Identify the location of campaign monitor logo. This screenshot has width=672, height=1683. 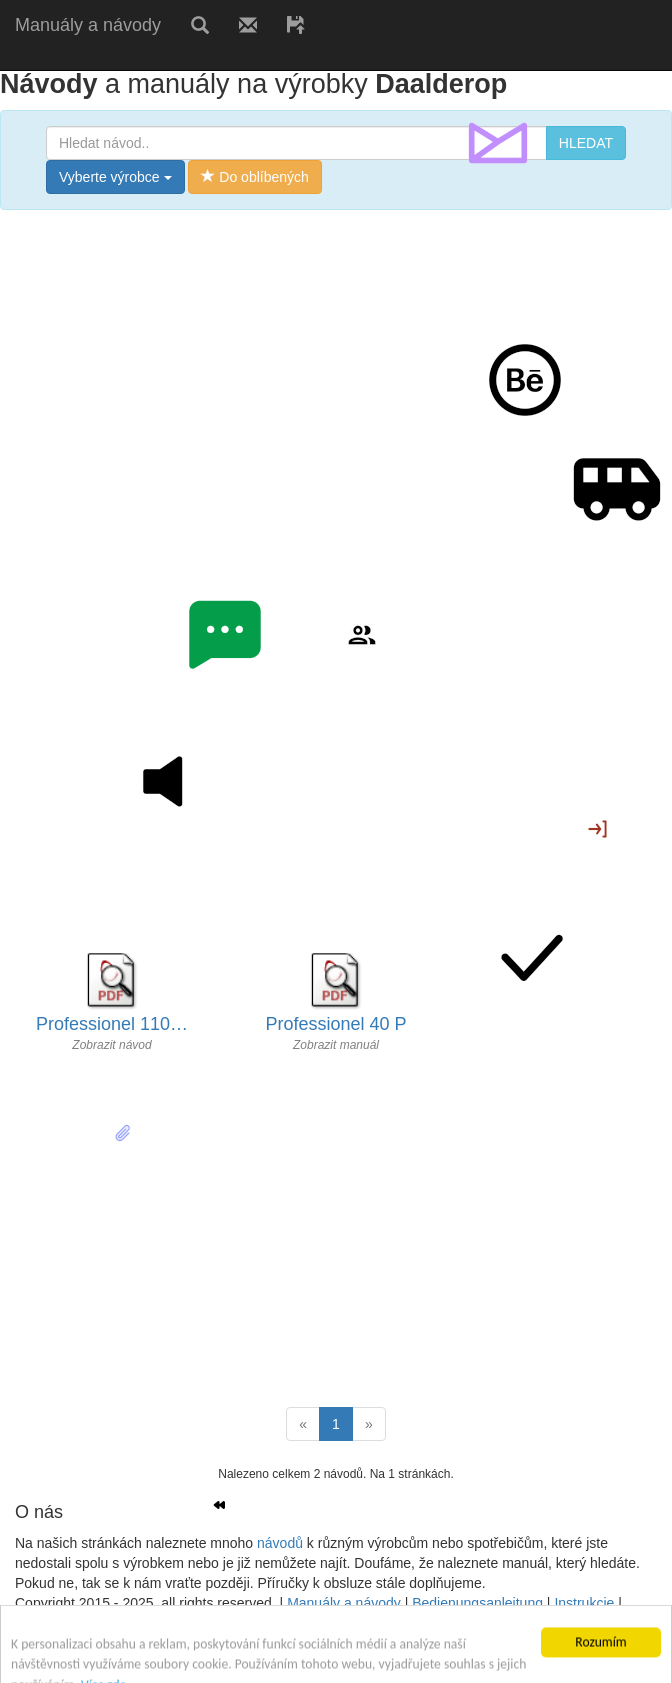
(498, 143).